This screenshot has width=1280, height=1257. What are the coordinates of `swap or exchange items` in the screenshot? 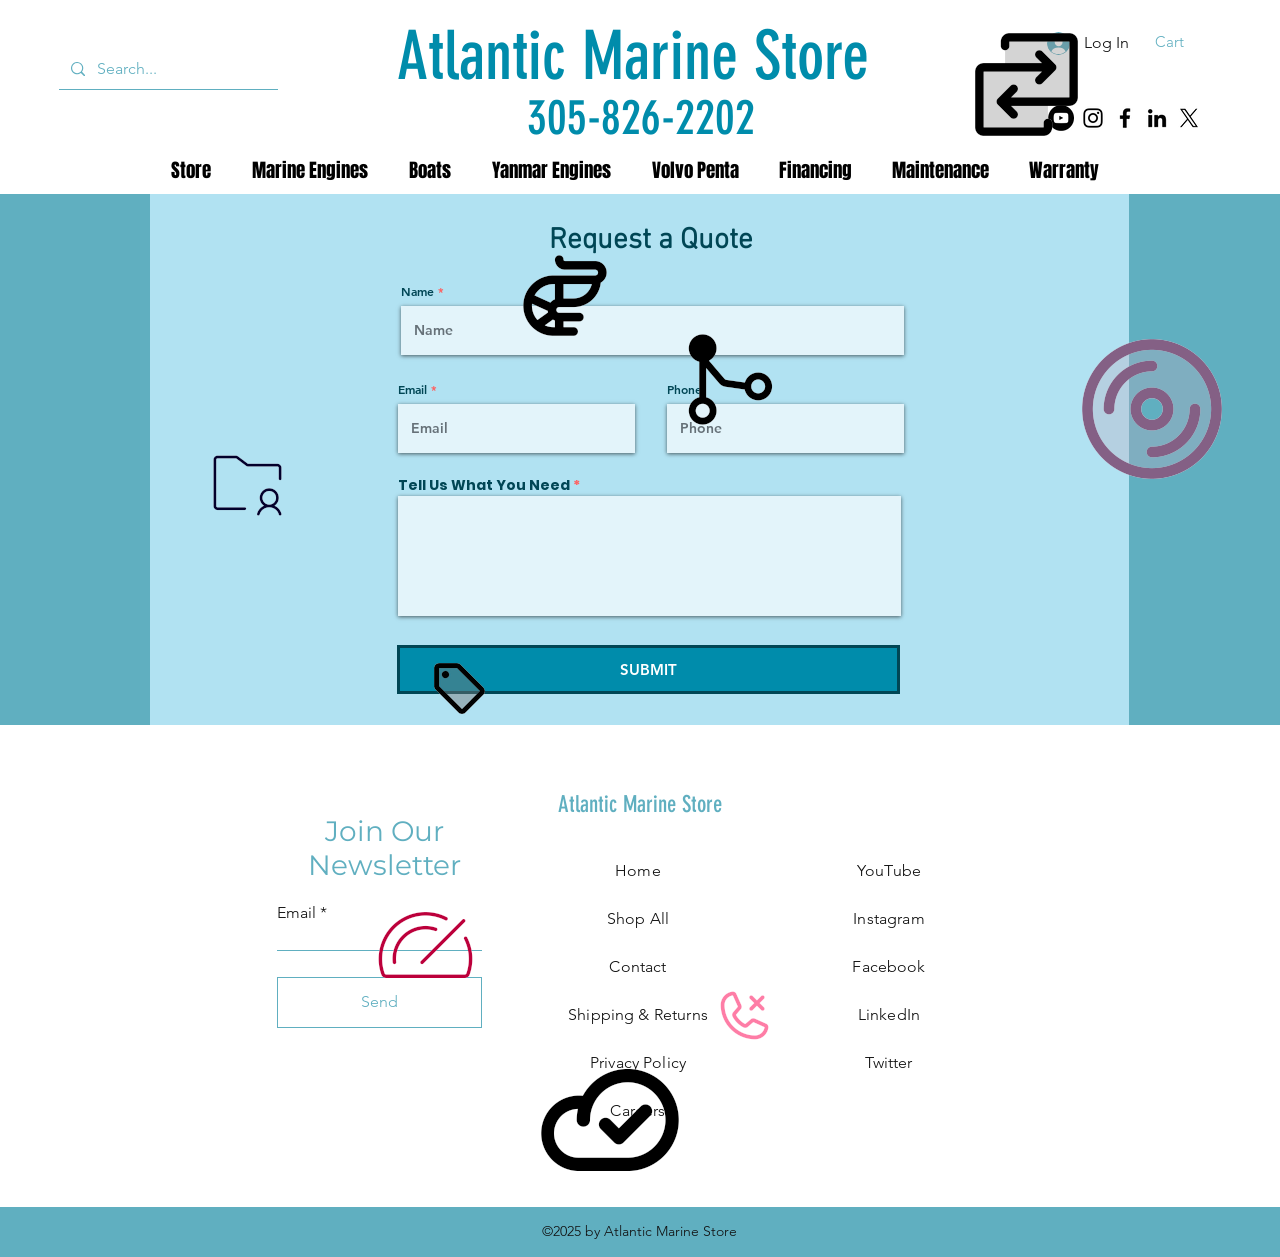 It's located at (1026, 84).